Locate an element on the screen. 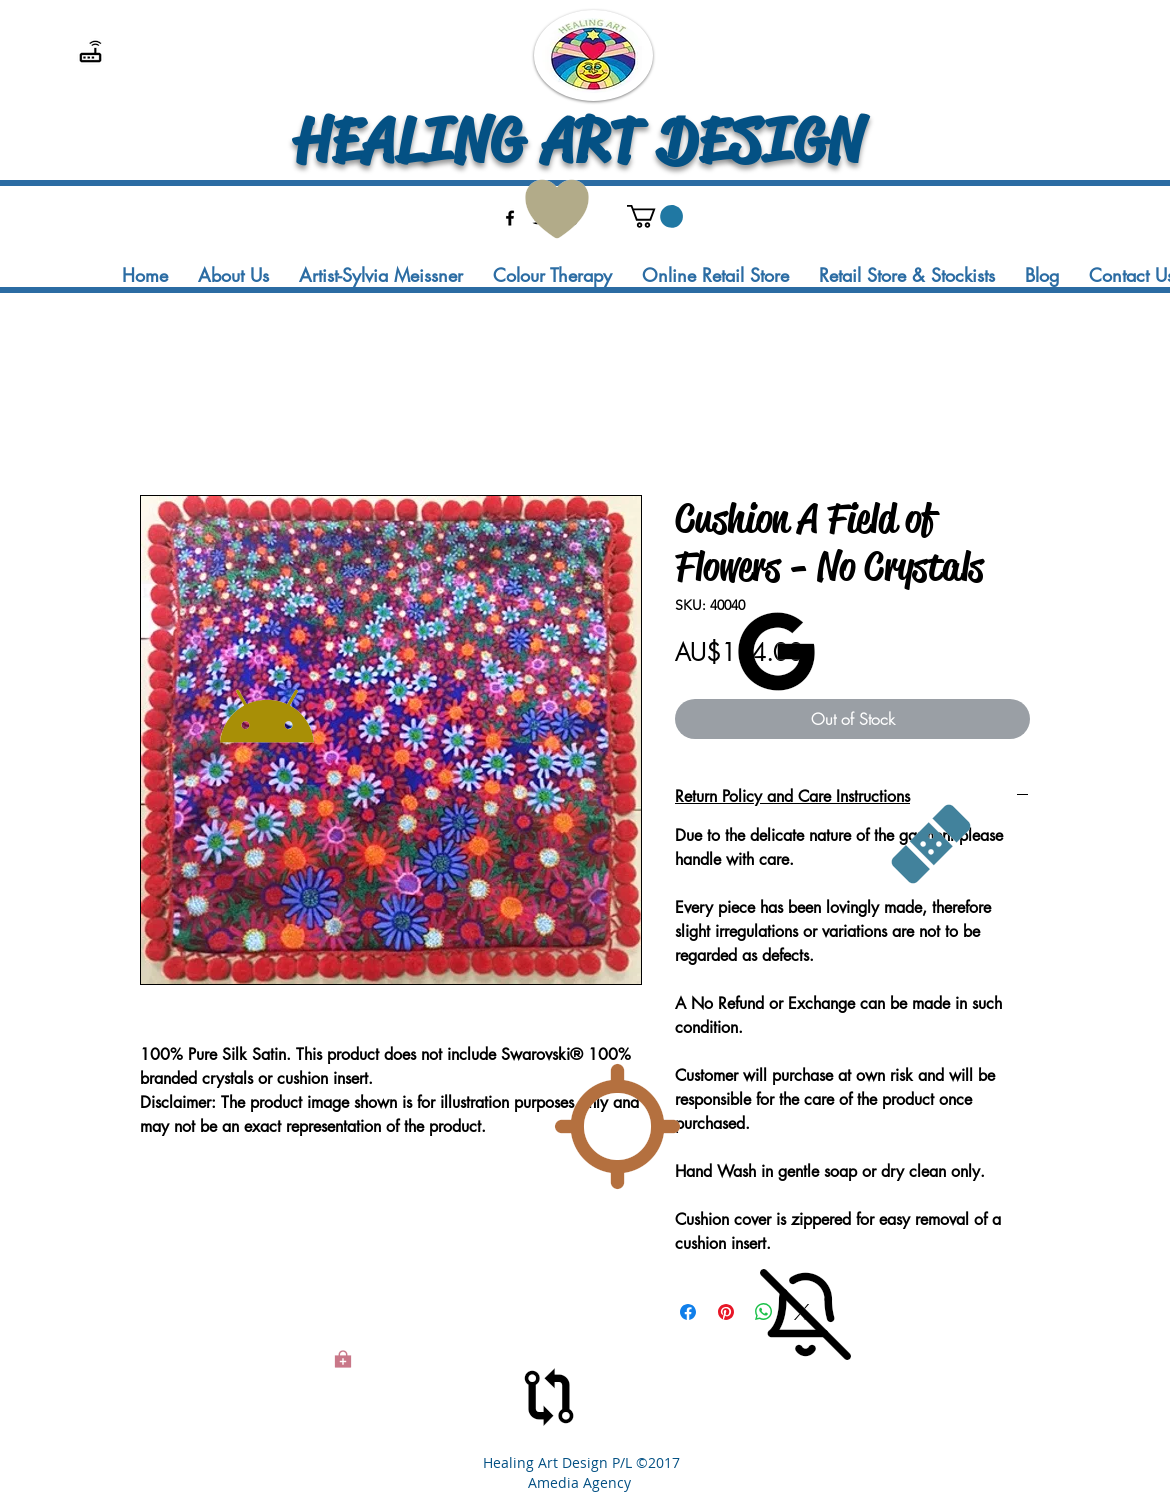 This screenshot has width=1170, height=1506. access router or network settings is located at coordinates (90, 51).